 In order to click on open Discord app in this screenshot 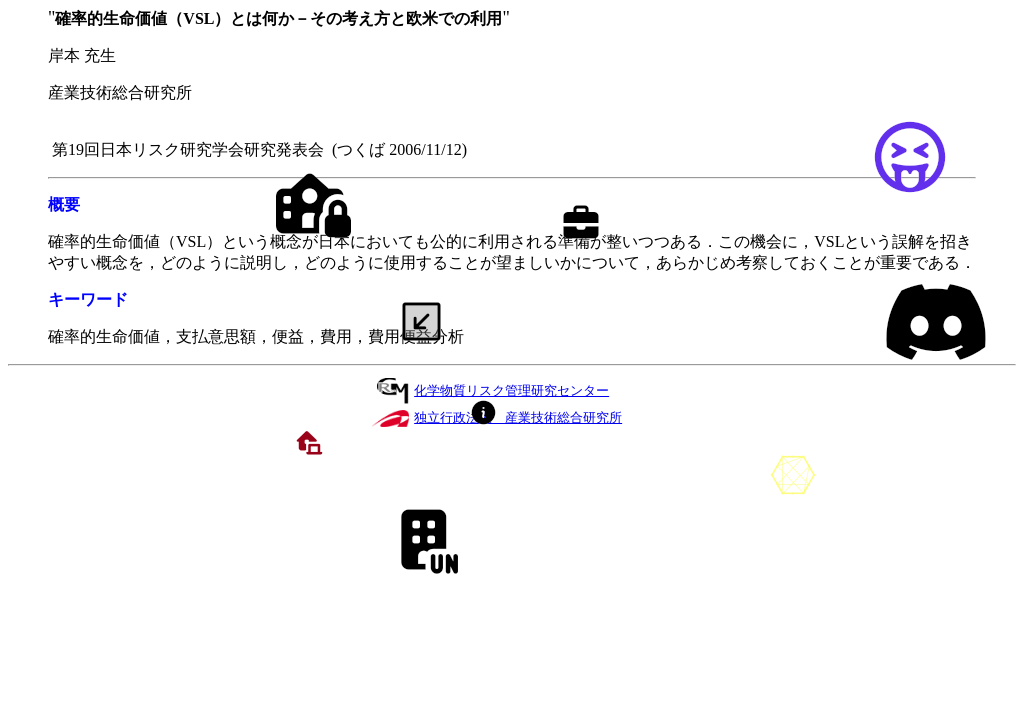, I will do `click(936, 322)`.